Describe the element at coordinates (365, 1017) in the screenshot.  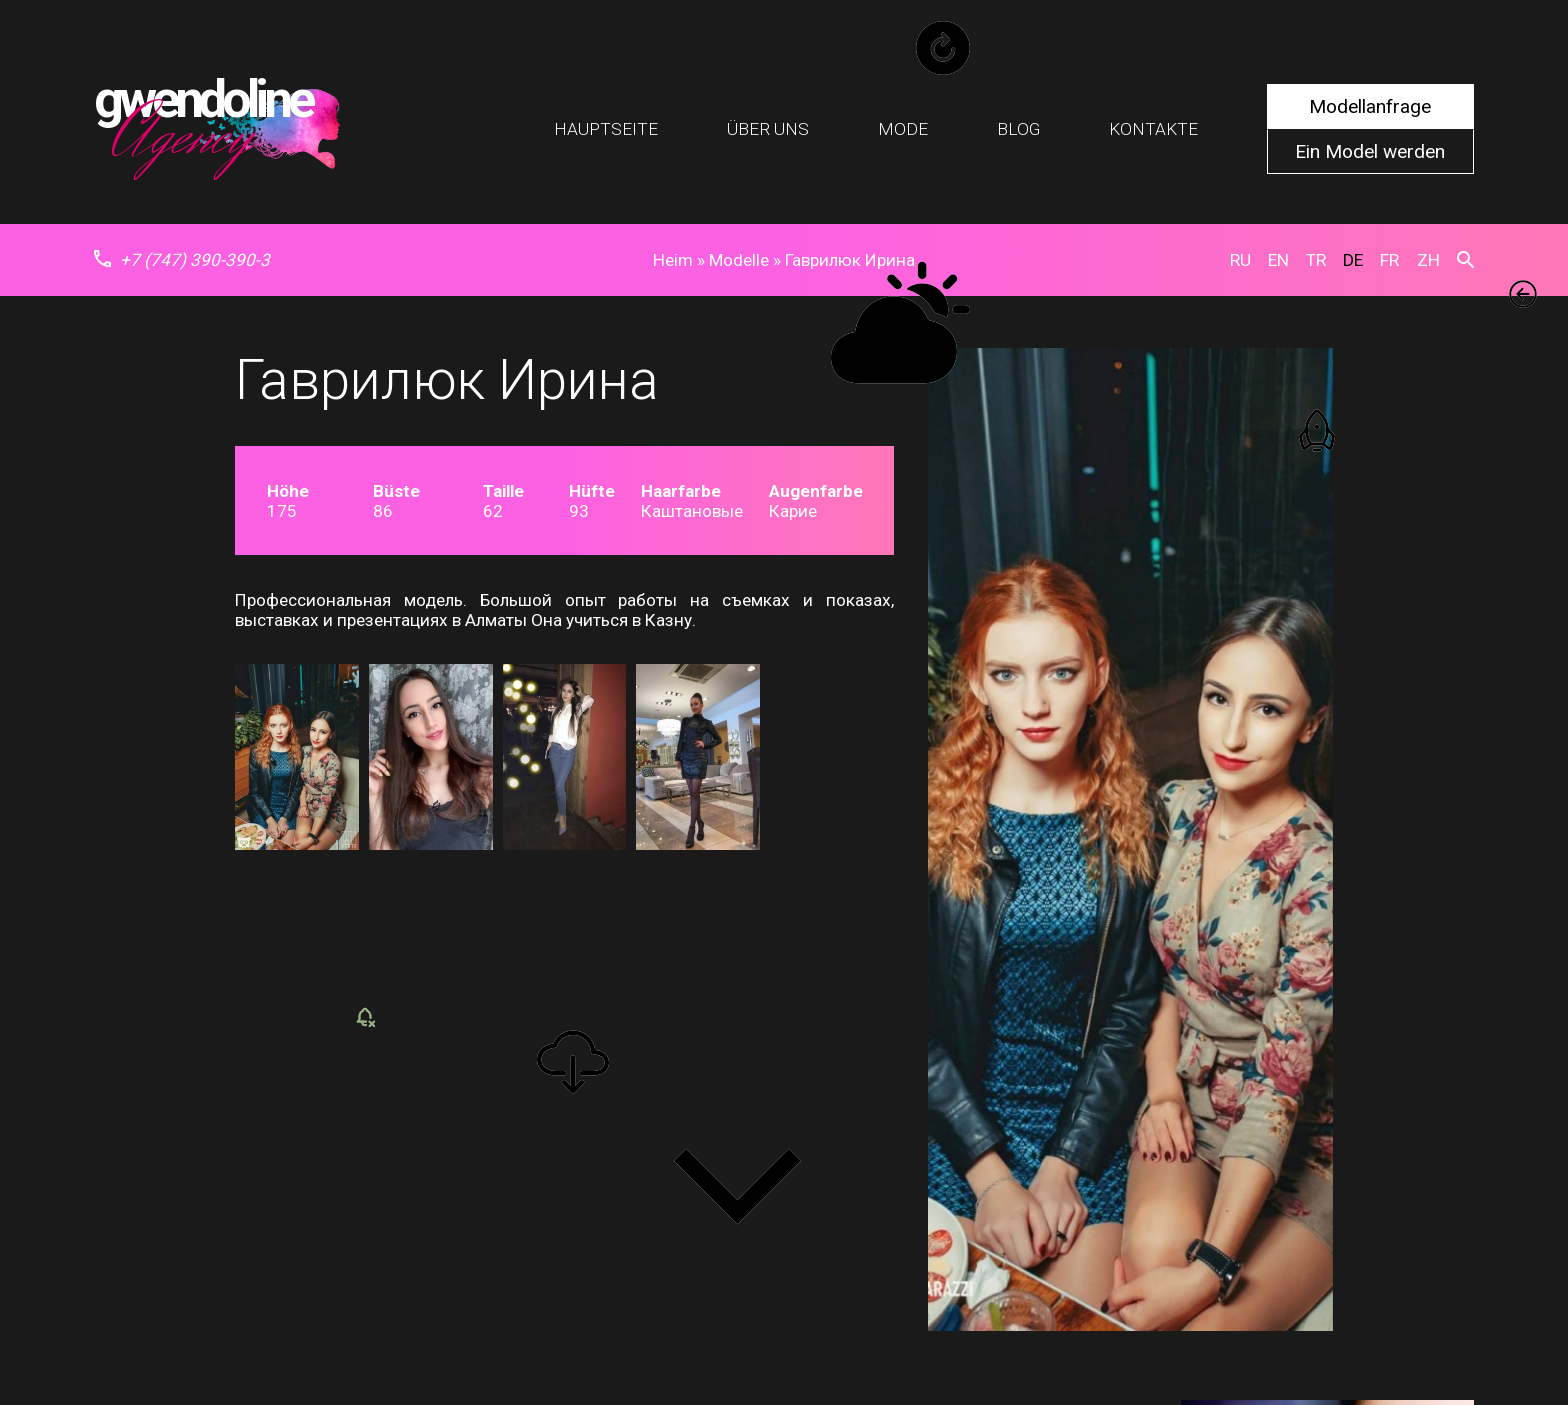
I see `mute or disable notifications` at that location.